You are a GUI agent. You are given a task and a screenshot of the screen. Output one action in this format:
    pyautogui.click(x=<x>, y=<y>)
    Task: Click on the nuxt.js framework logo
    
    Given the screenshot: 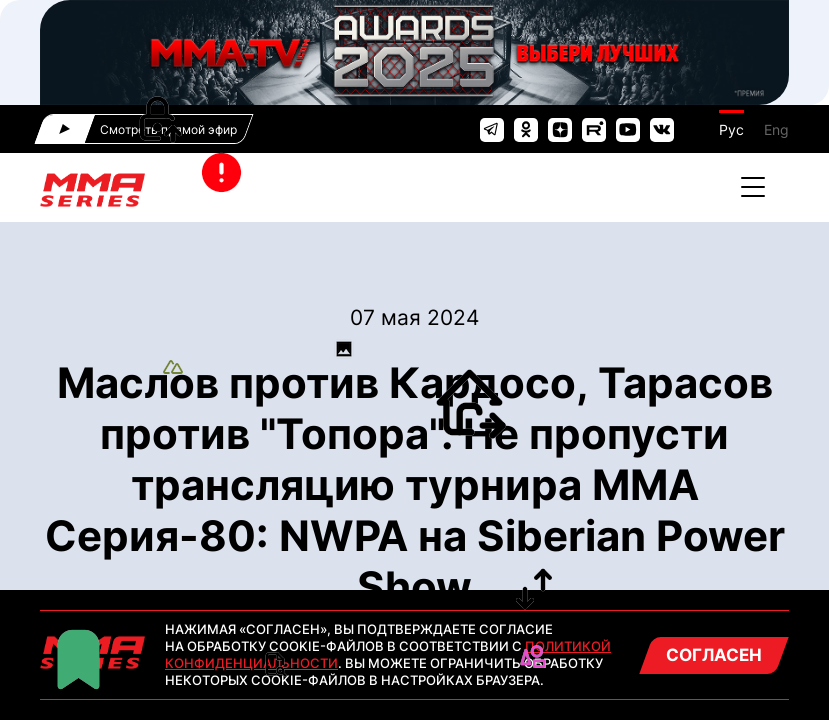 What is the action you would take?
    pyautogui.click(x=173, y=367)
    